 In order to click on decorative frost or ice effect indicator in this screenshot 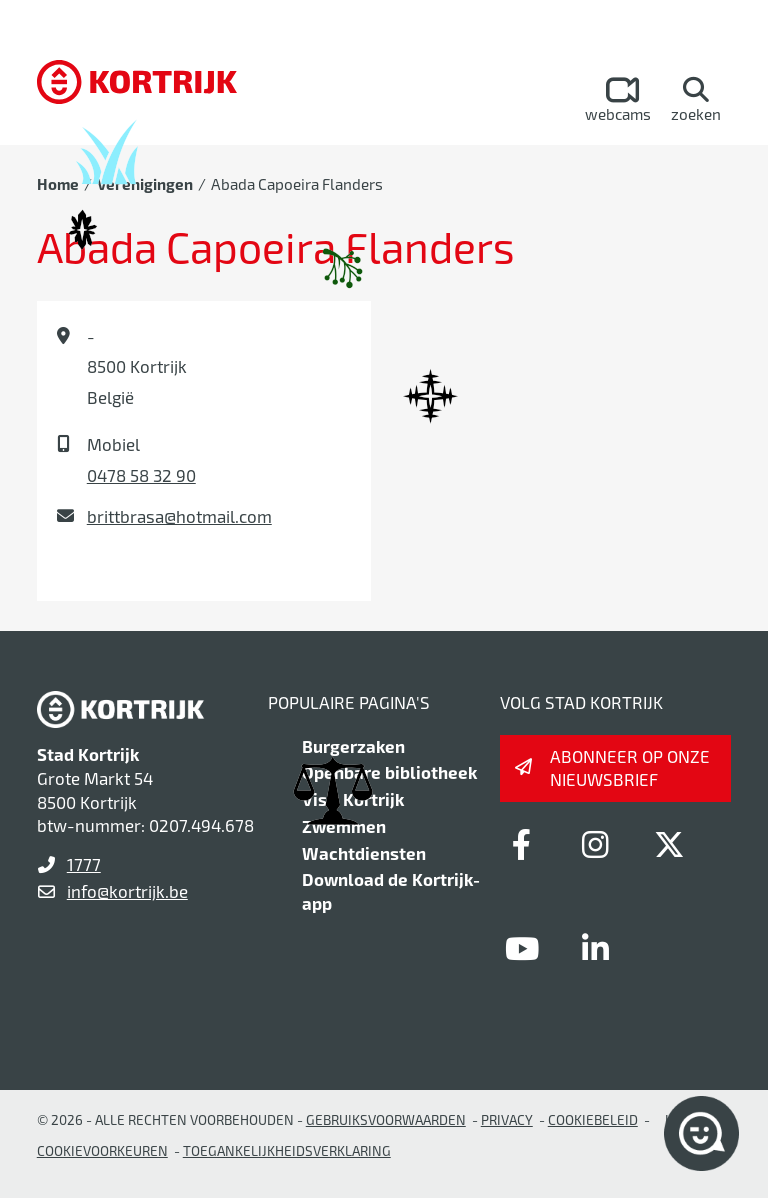, I will do `click(430, 396)`.